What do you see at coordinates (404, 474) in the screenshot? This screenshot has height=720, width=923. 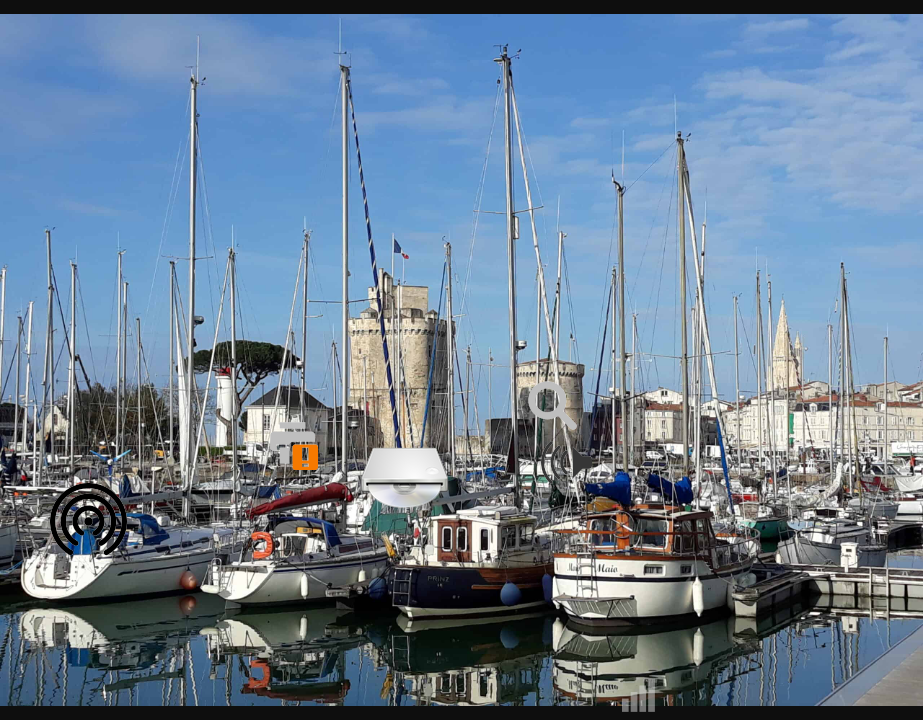 I see `access optical disc drive settings` at bounding box center [404, 474].